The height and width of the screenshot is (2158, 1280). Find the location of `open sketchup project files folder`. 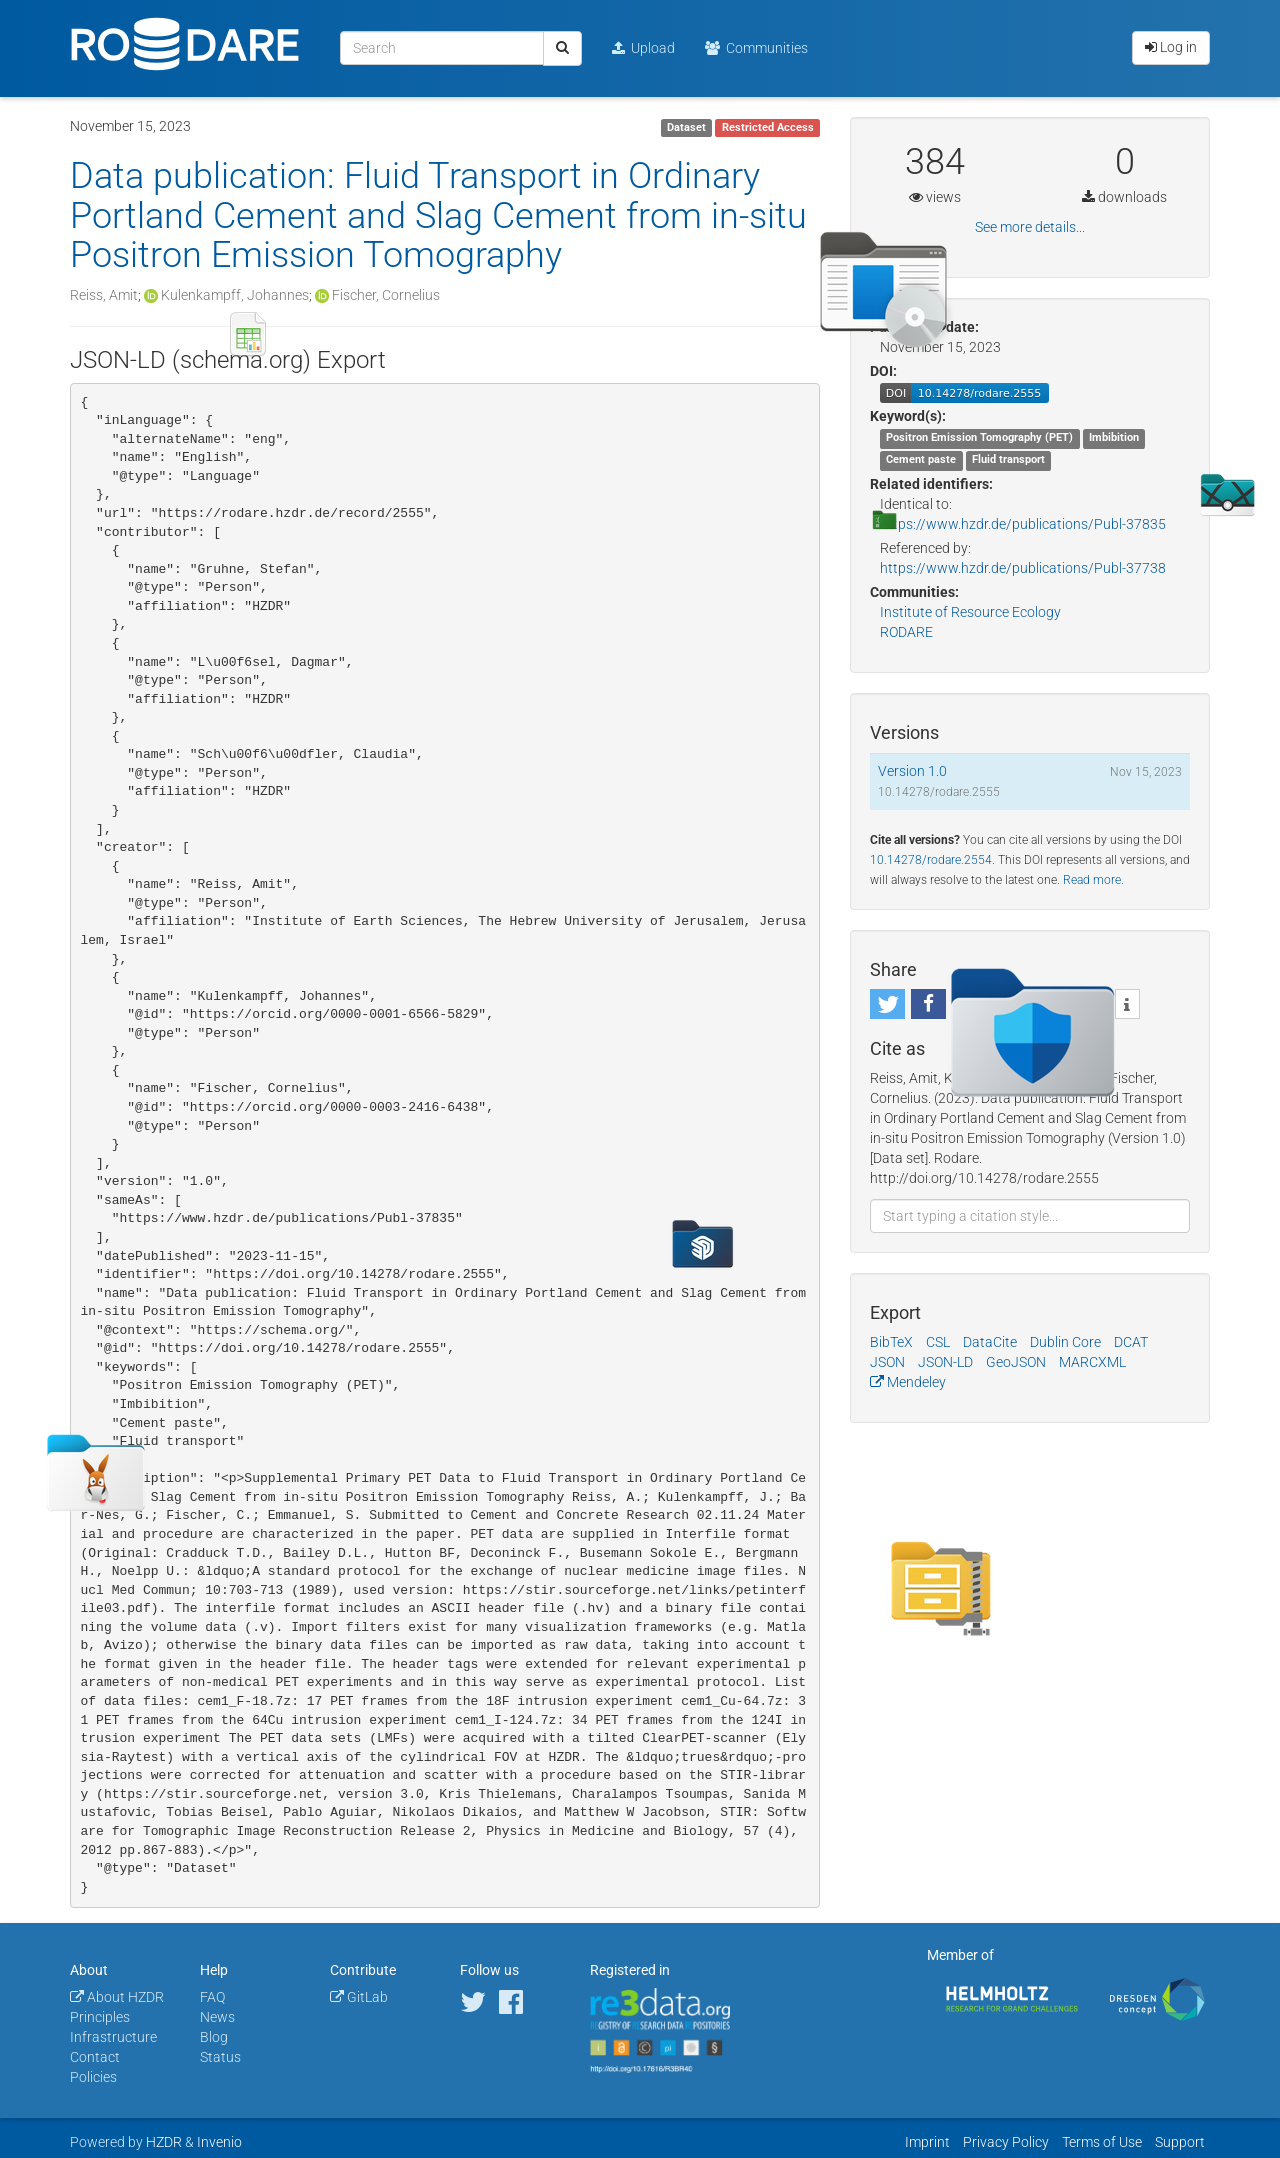

open sketchup project files folder is located at coordinates (702, 1245).